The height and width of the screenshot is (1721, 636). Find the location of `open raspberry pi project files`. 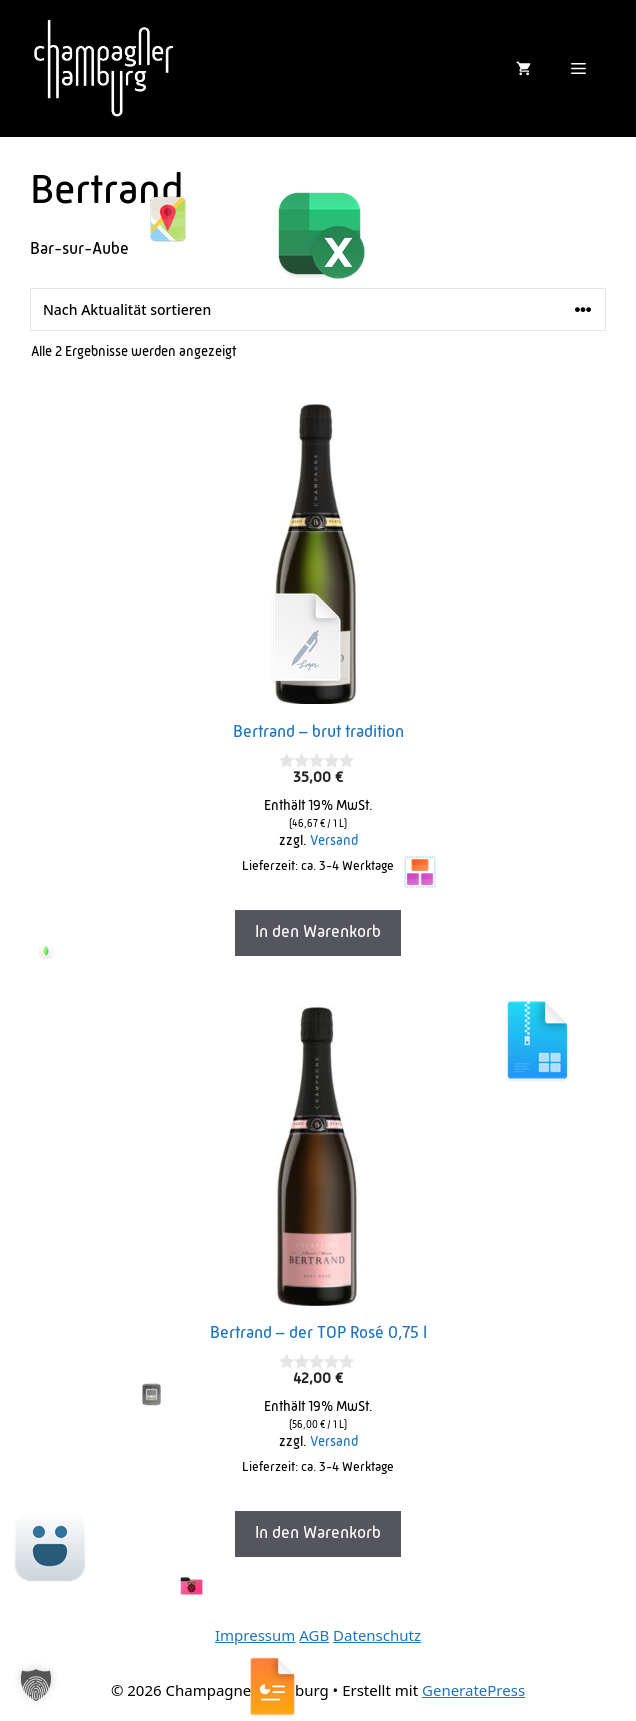

open raspberry pi project files is located at coordinates (191, 1586).